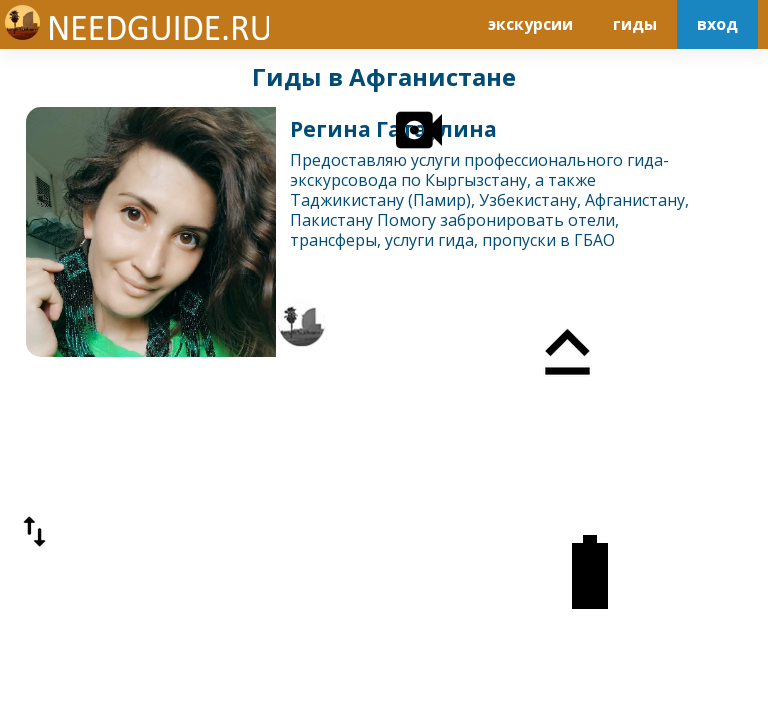 The width and height of the screenshot is (768, 720). Describe the element at coordinates (590, 572) in the screenshot. I see `indicates current battery level` at that location.